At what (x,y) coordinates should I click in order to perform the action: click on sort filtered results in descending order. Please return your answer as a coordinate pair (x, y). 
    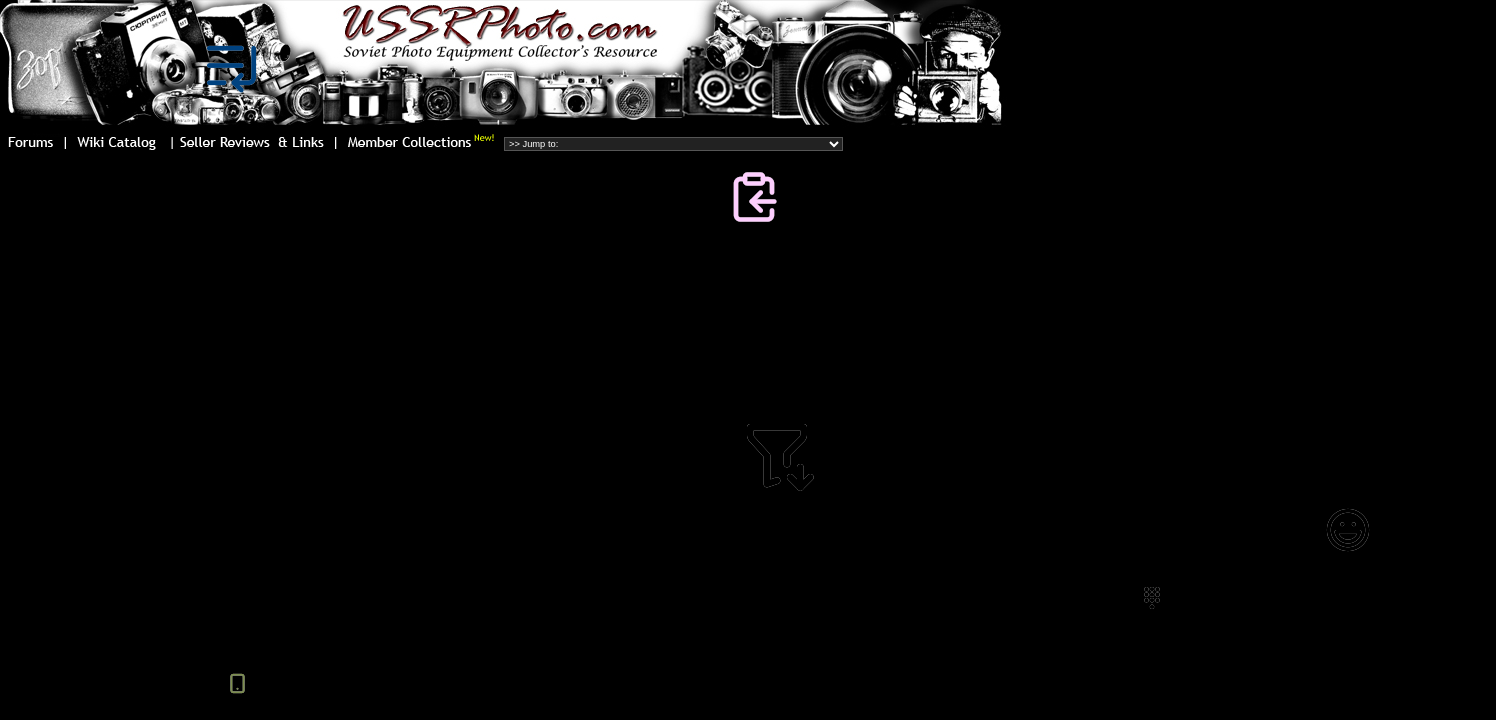
    Looking at the image, I should click on (777, 454).